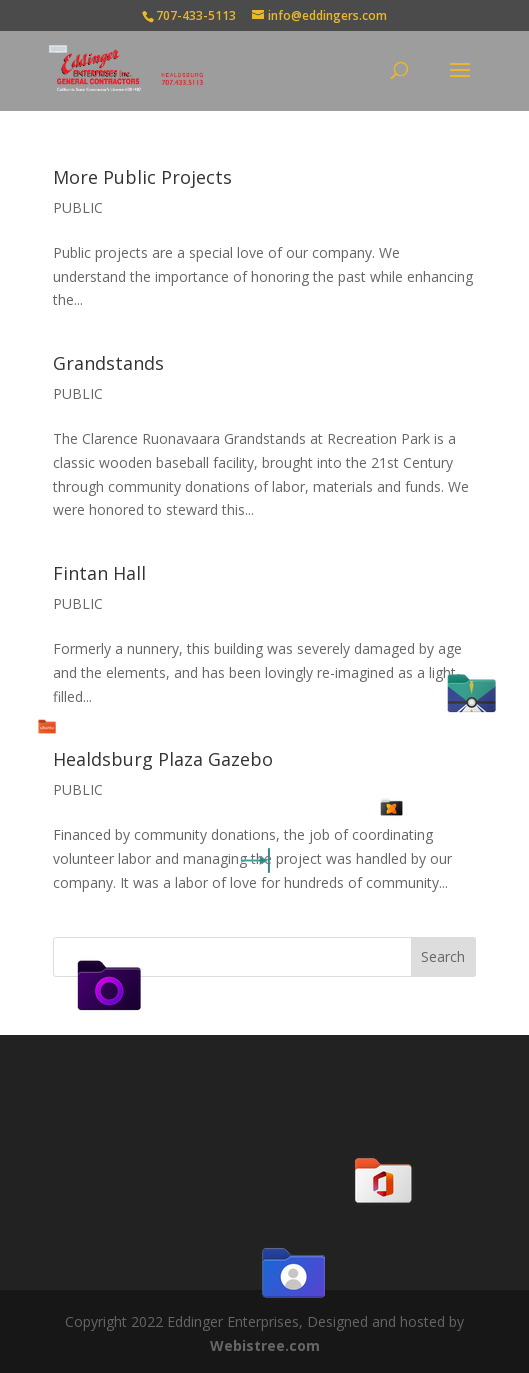 This screenshot has width=529, height=1373. What do you see at coordinates (47, 727) in the screenshot?
I see `open ubuntu-related files folder` at bounding box center [47, 727].